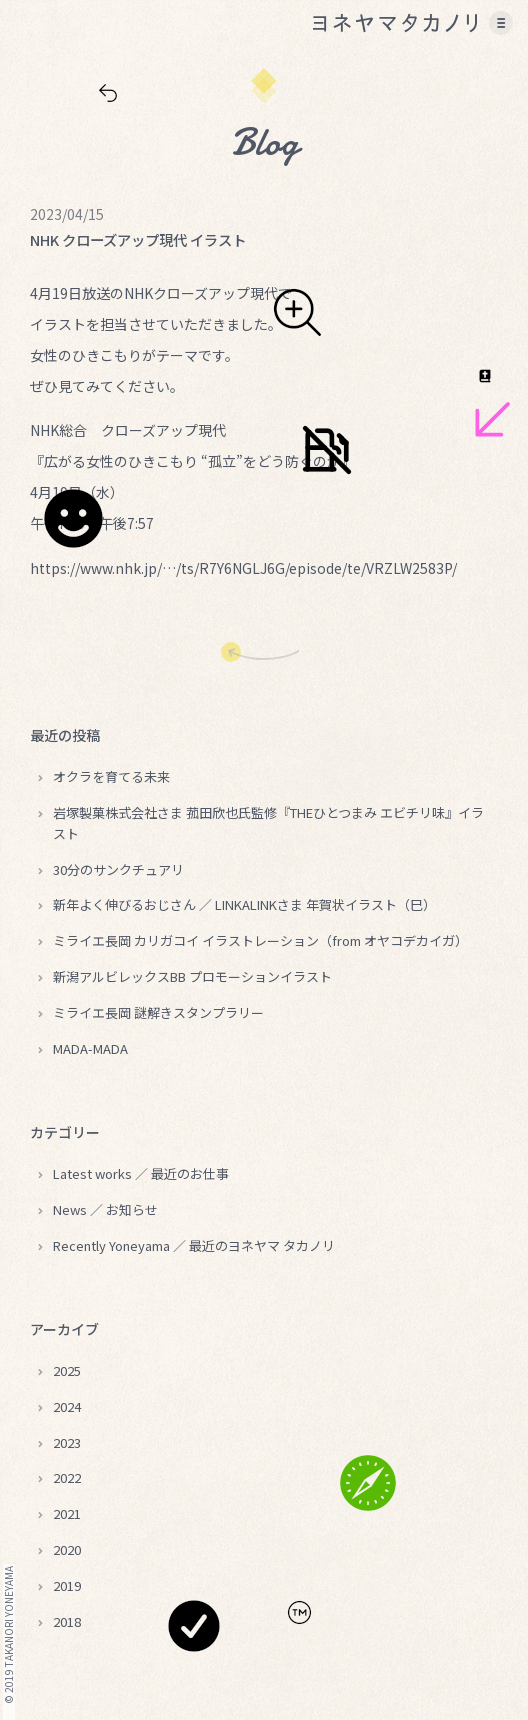 The width and height of the screenshot is (528, 1720). I want to click on add an emoji or reaction, so click(73, 518).